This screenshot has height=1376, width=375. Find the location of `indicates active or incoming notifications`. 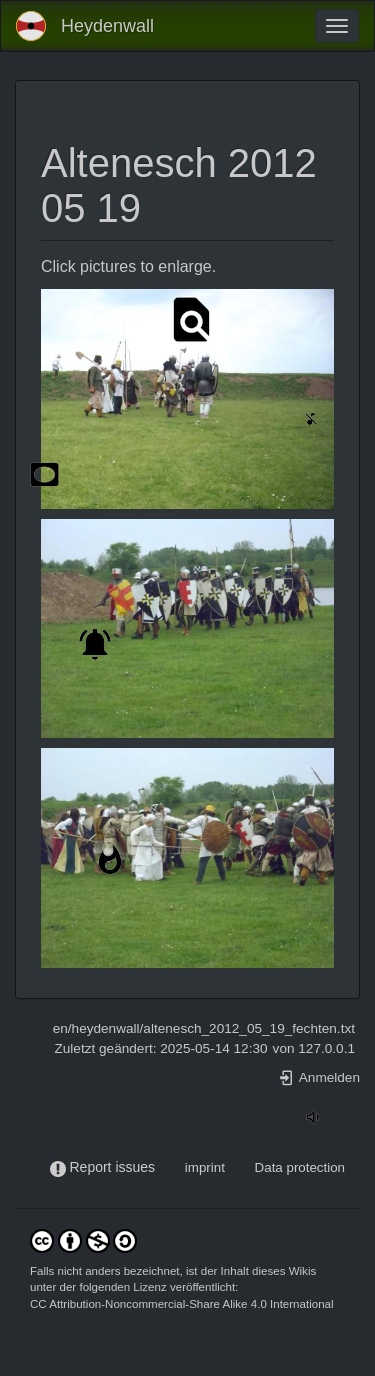

indicates active or incoming notifications is located at coordinates (95, 644).